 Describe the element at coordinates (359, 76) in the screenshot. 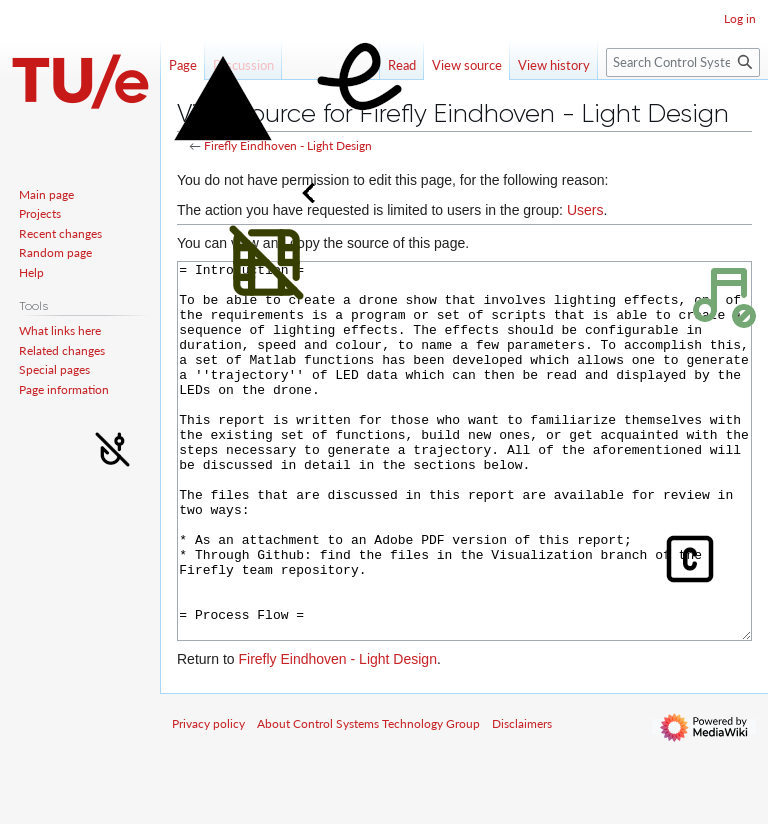

I see `ember.js framework logo` at that location.